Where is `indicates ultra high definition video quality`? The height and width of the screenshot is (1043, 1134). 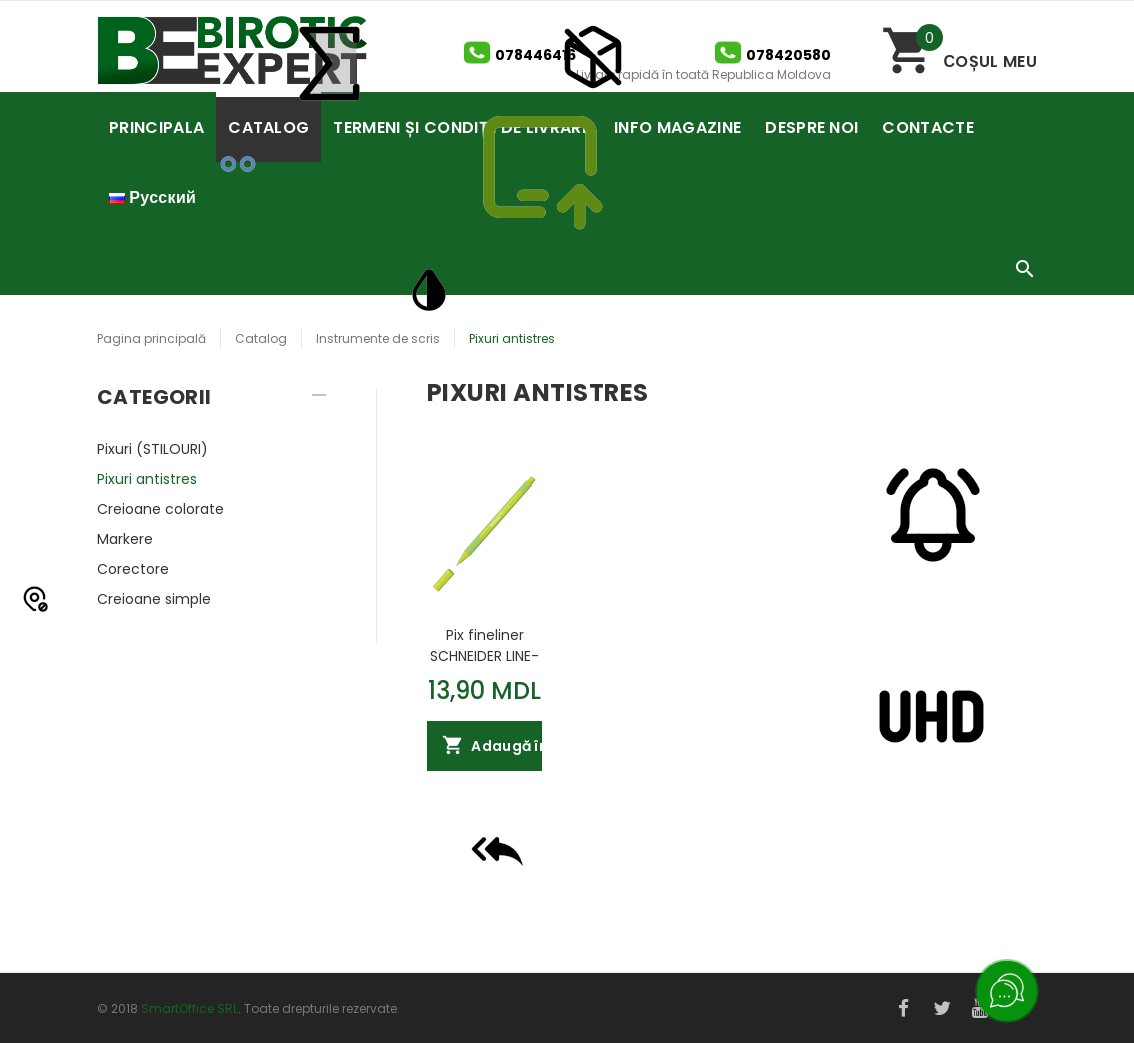
indicates ultra high definition video quality is located at coordinates (931, 716).